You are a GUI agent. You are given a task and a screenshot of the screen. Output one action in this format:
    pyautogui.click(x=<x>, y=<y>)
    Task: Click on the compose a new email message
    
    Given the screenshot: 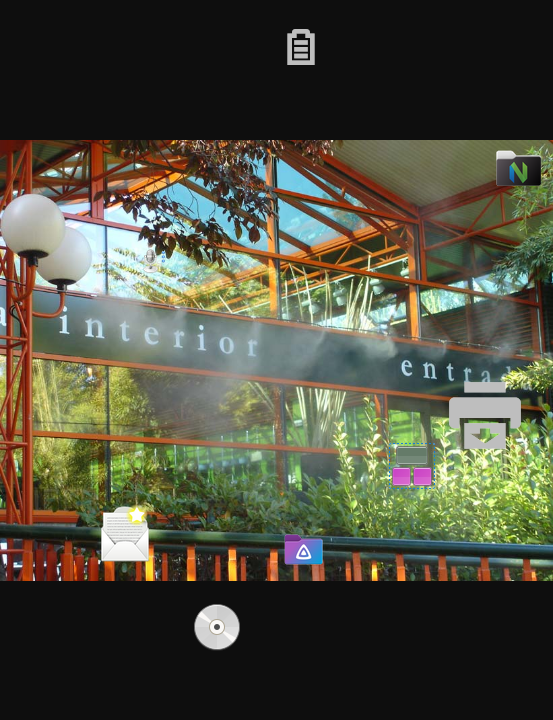 What is the action you would take?
    pyautogui.click(x=125, y=535)
    